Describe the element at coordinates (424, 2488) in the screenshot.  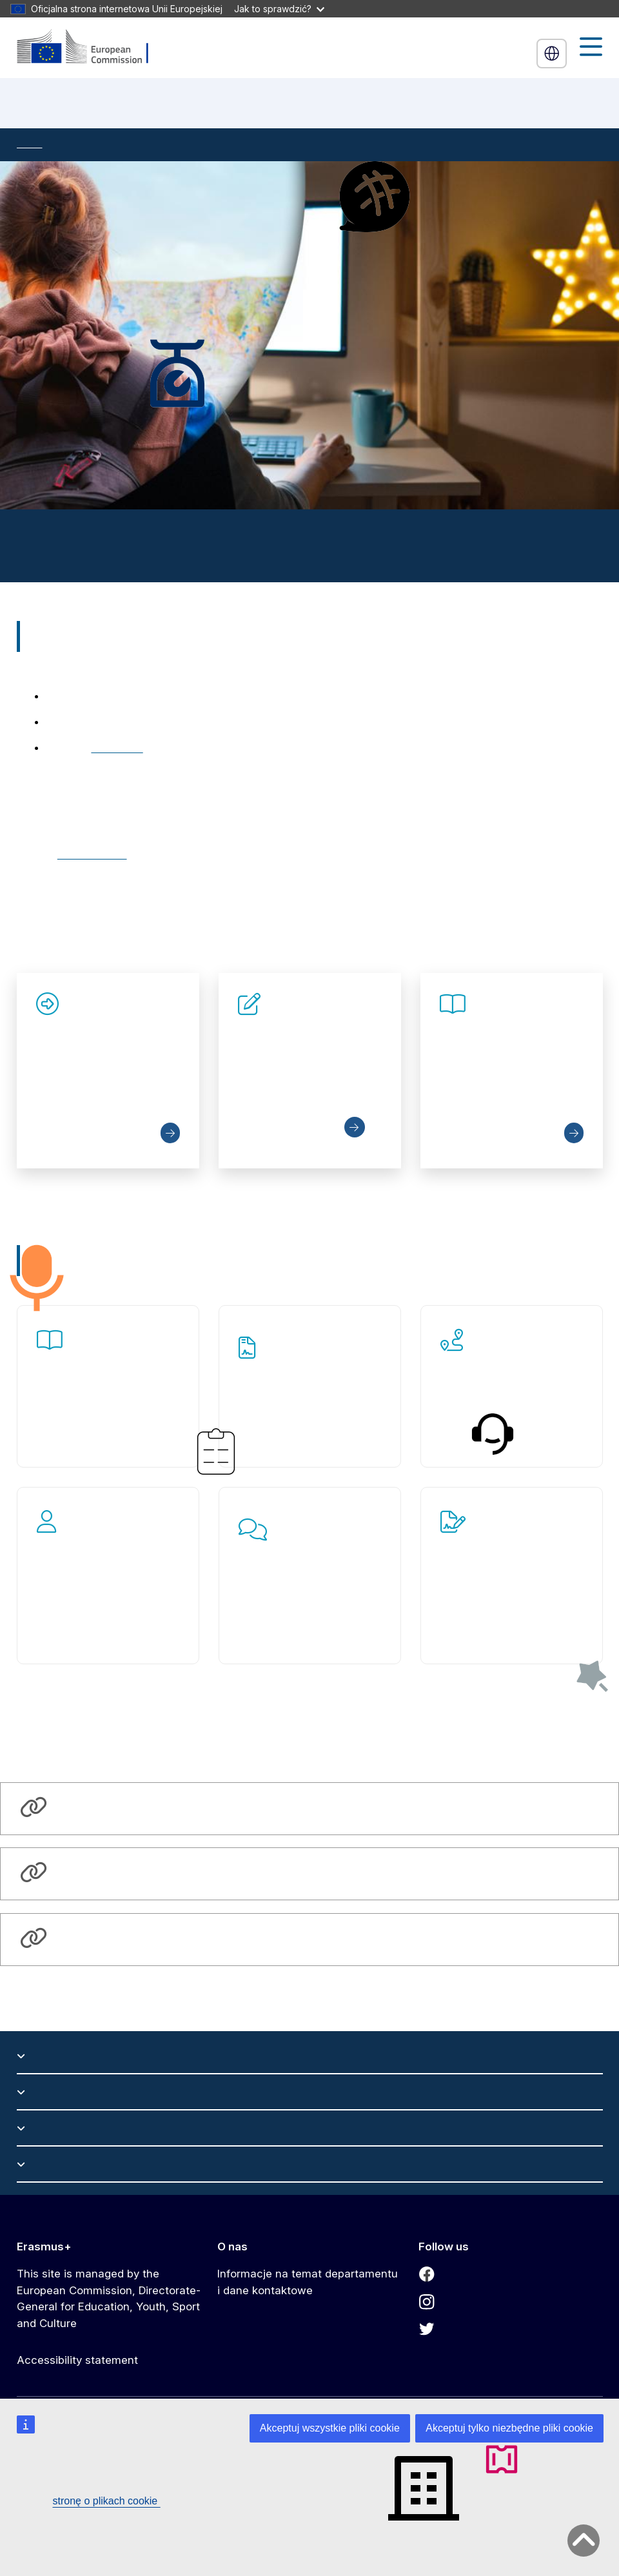
I see `view building or office location` at that location.